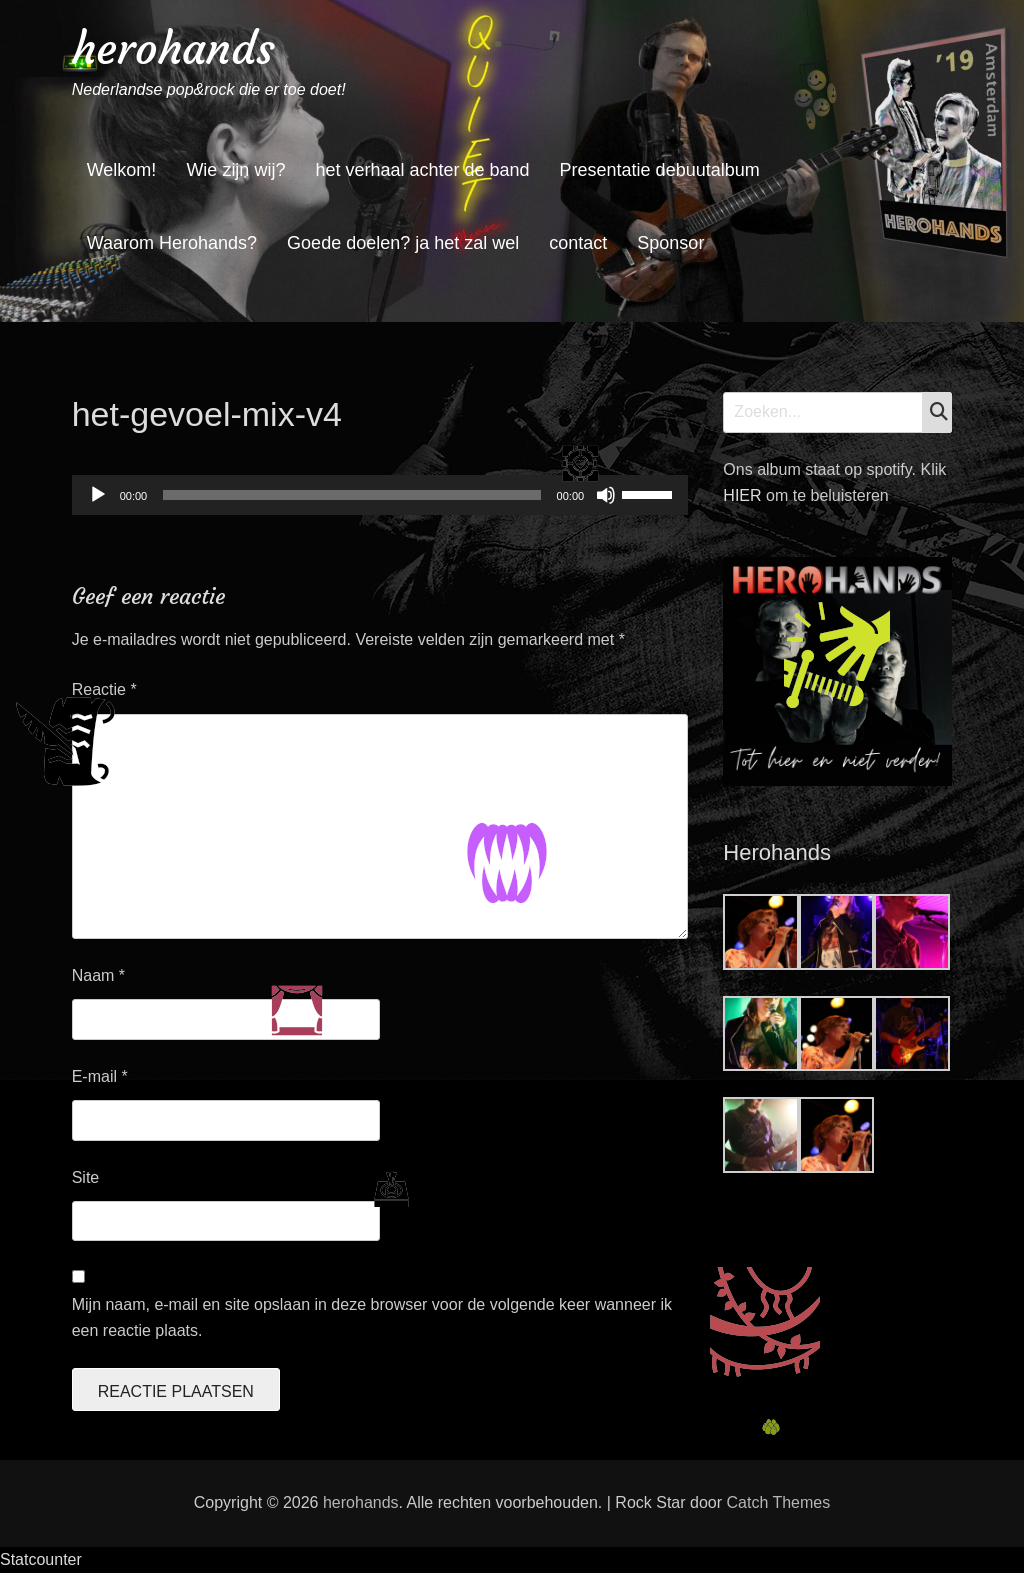  Describe the element at coordinates (837, 655) in the screenshot. I see `drop or release current weapon` at that location.